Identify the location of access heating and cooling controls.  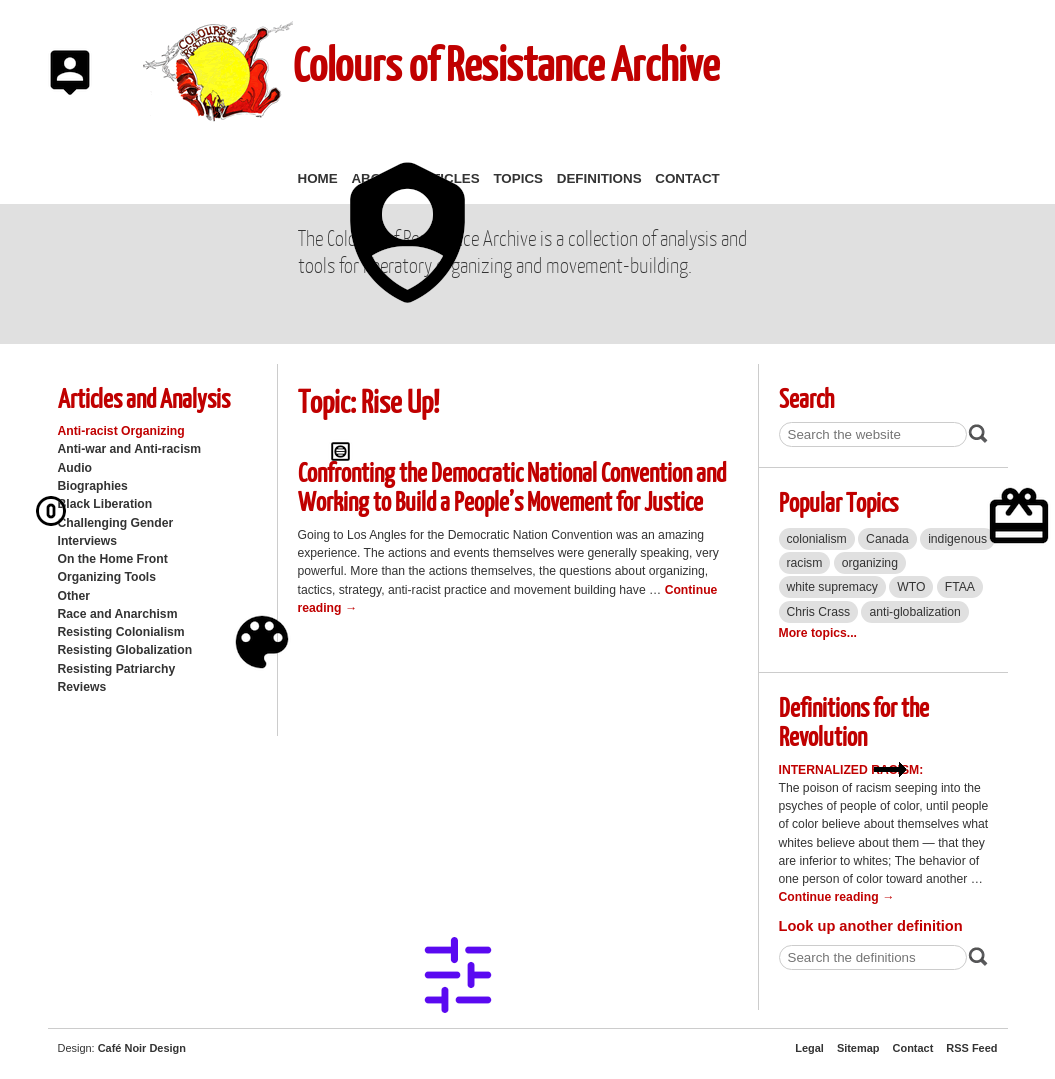
(340, 451).